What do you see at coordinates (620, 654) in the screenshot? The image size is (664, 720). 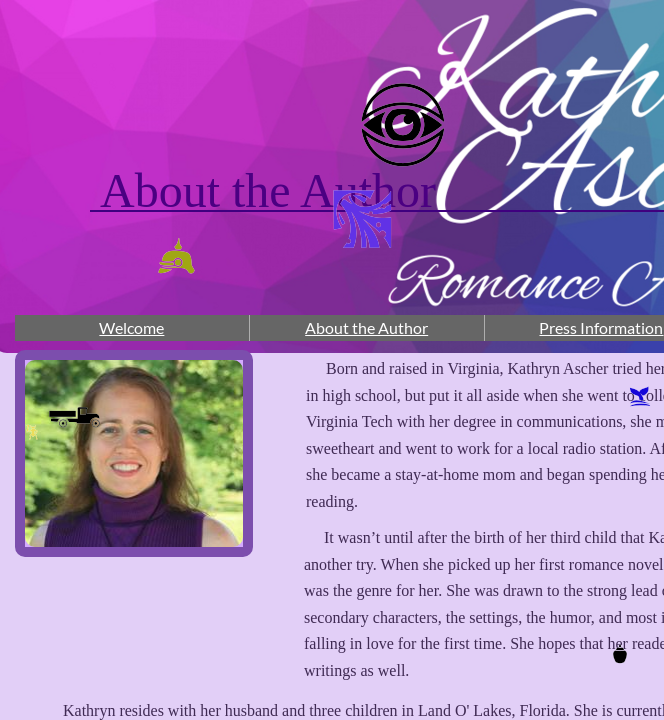 I see `store or access inventory items` at bounding box center [620, 654].